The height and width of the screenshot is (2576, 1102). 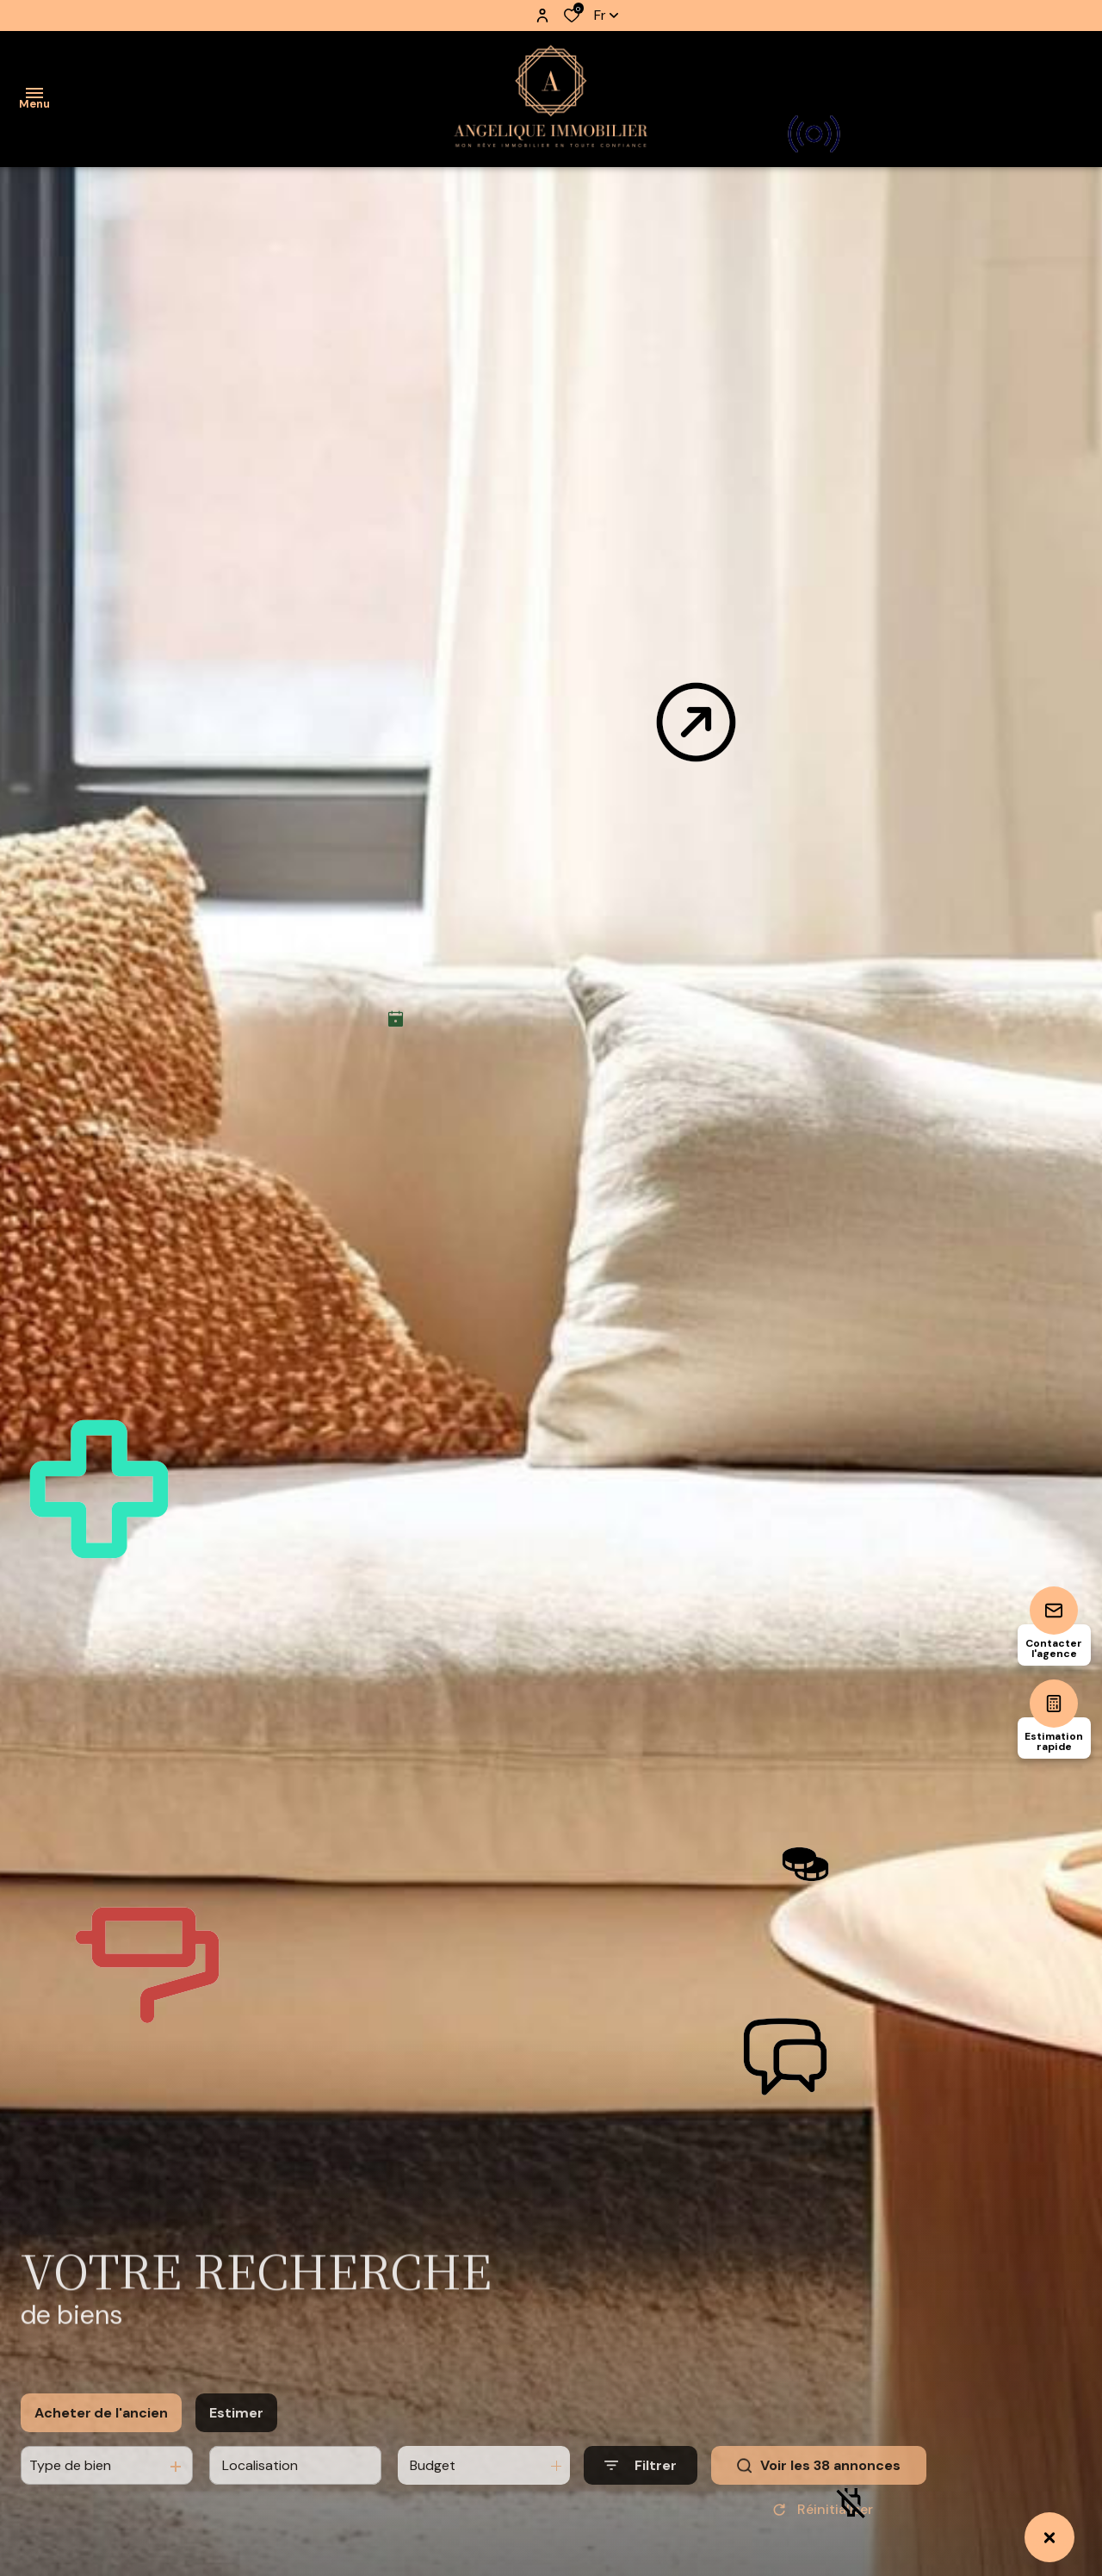 I want to click on calendar event or reminder pending, so click(x=395, y=1019).